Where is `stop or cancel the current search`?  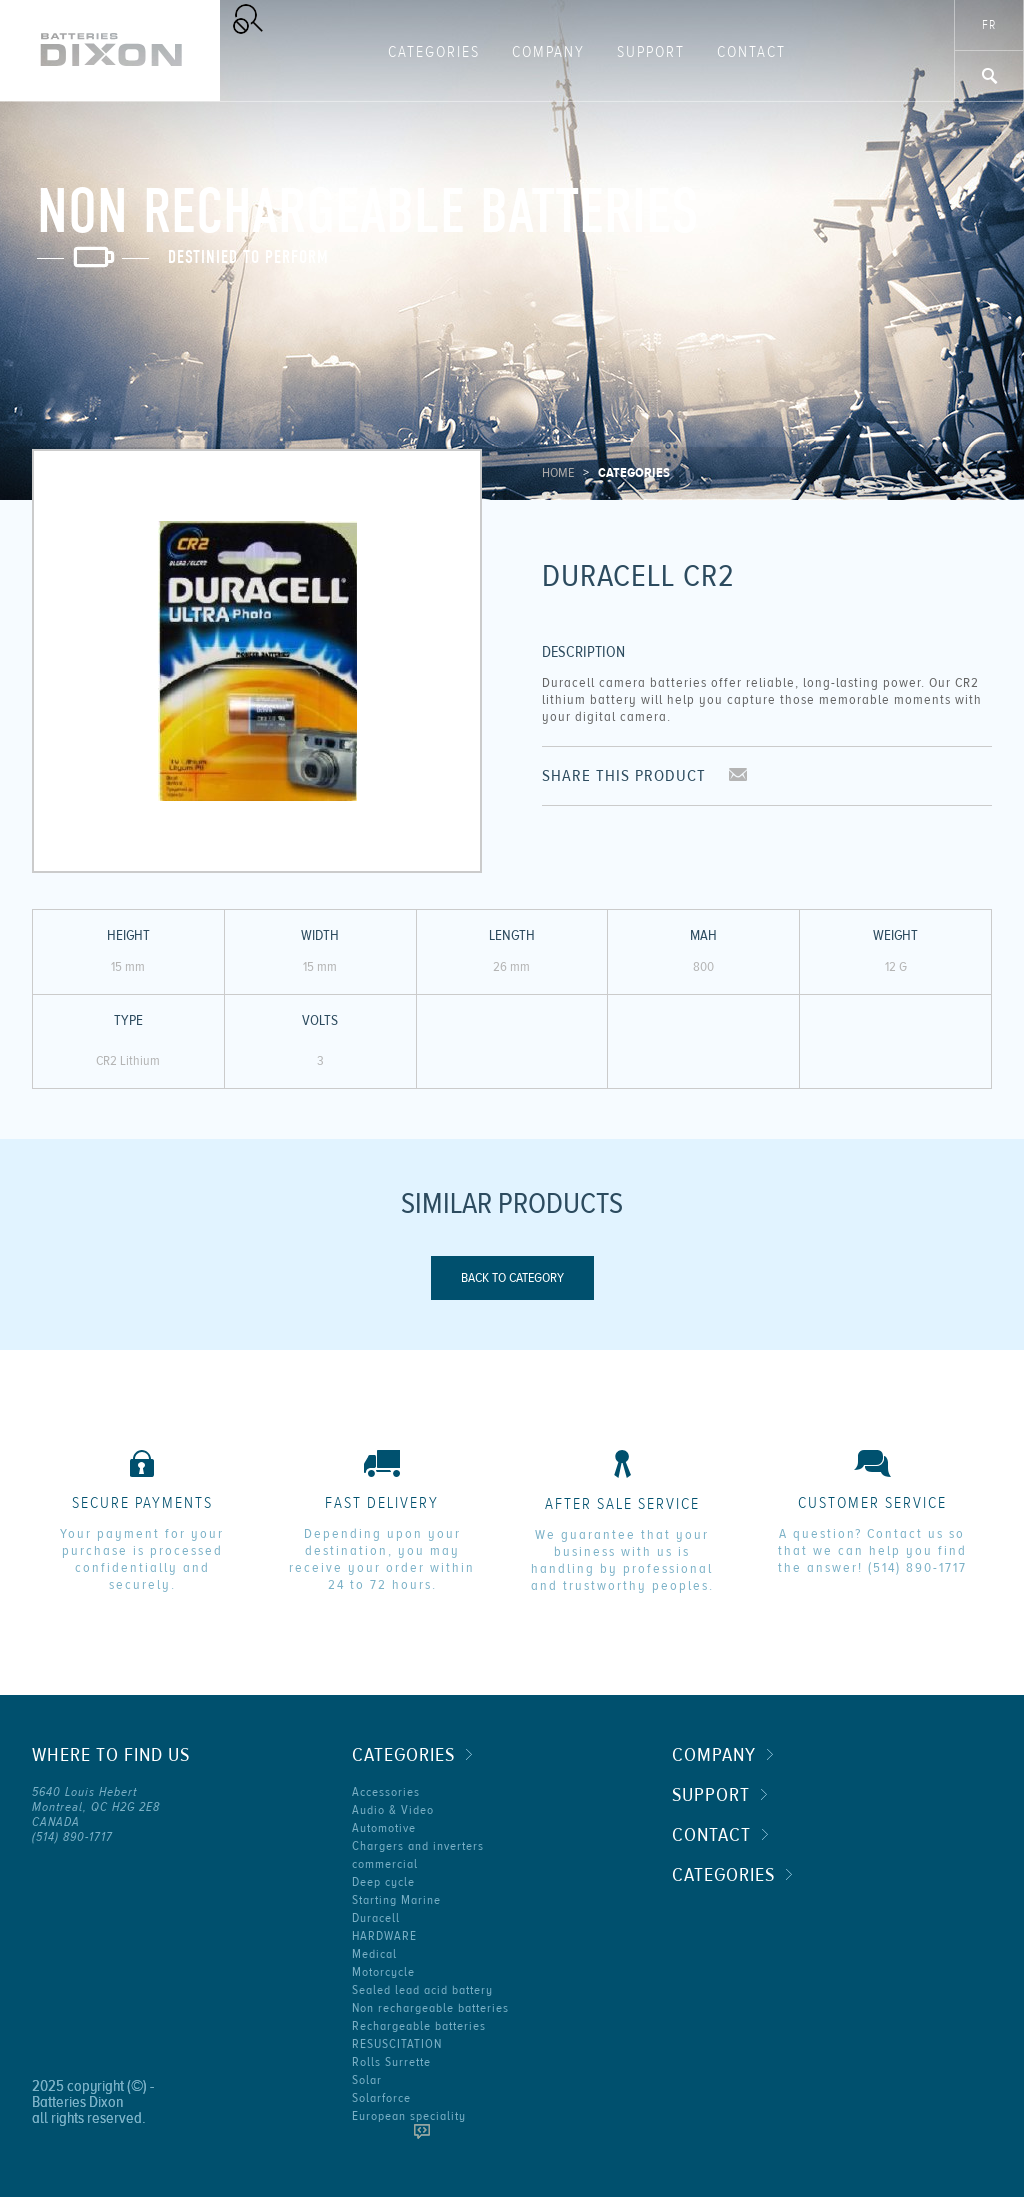 stop or cancel the current search is located at coordinates (249, 18).